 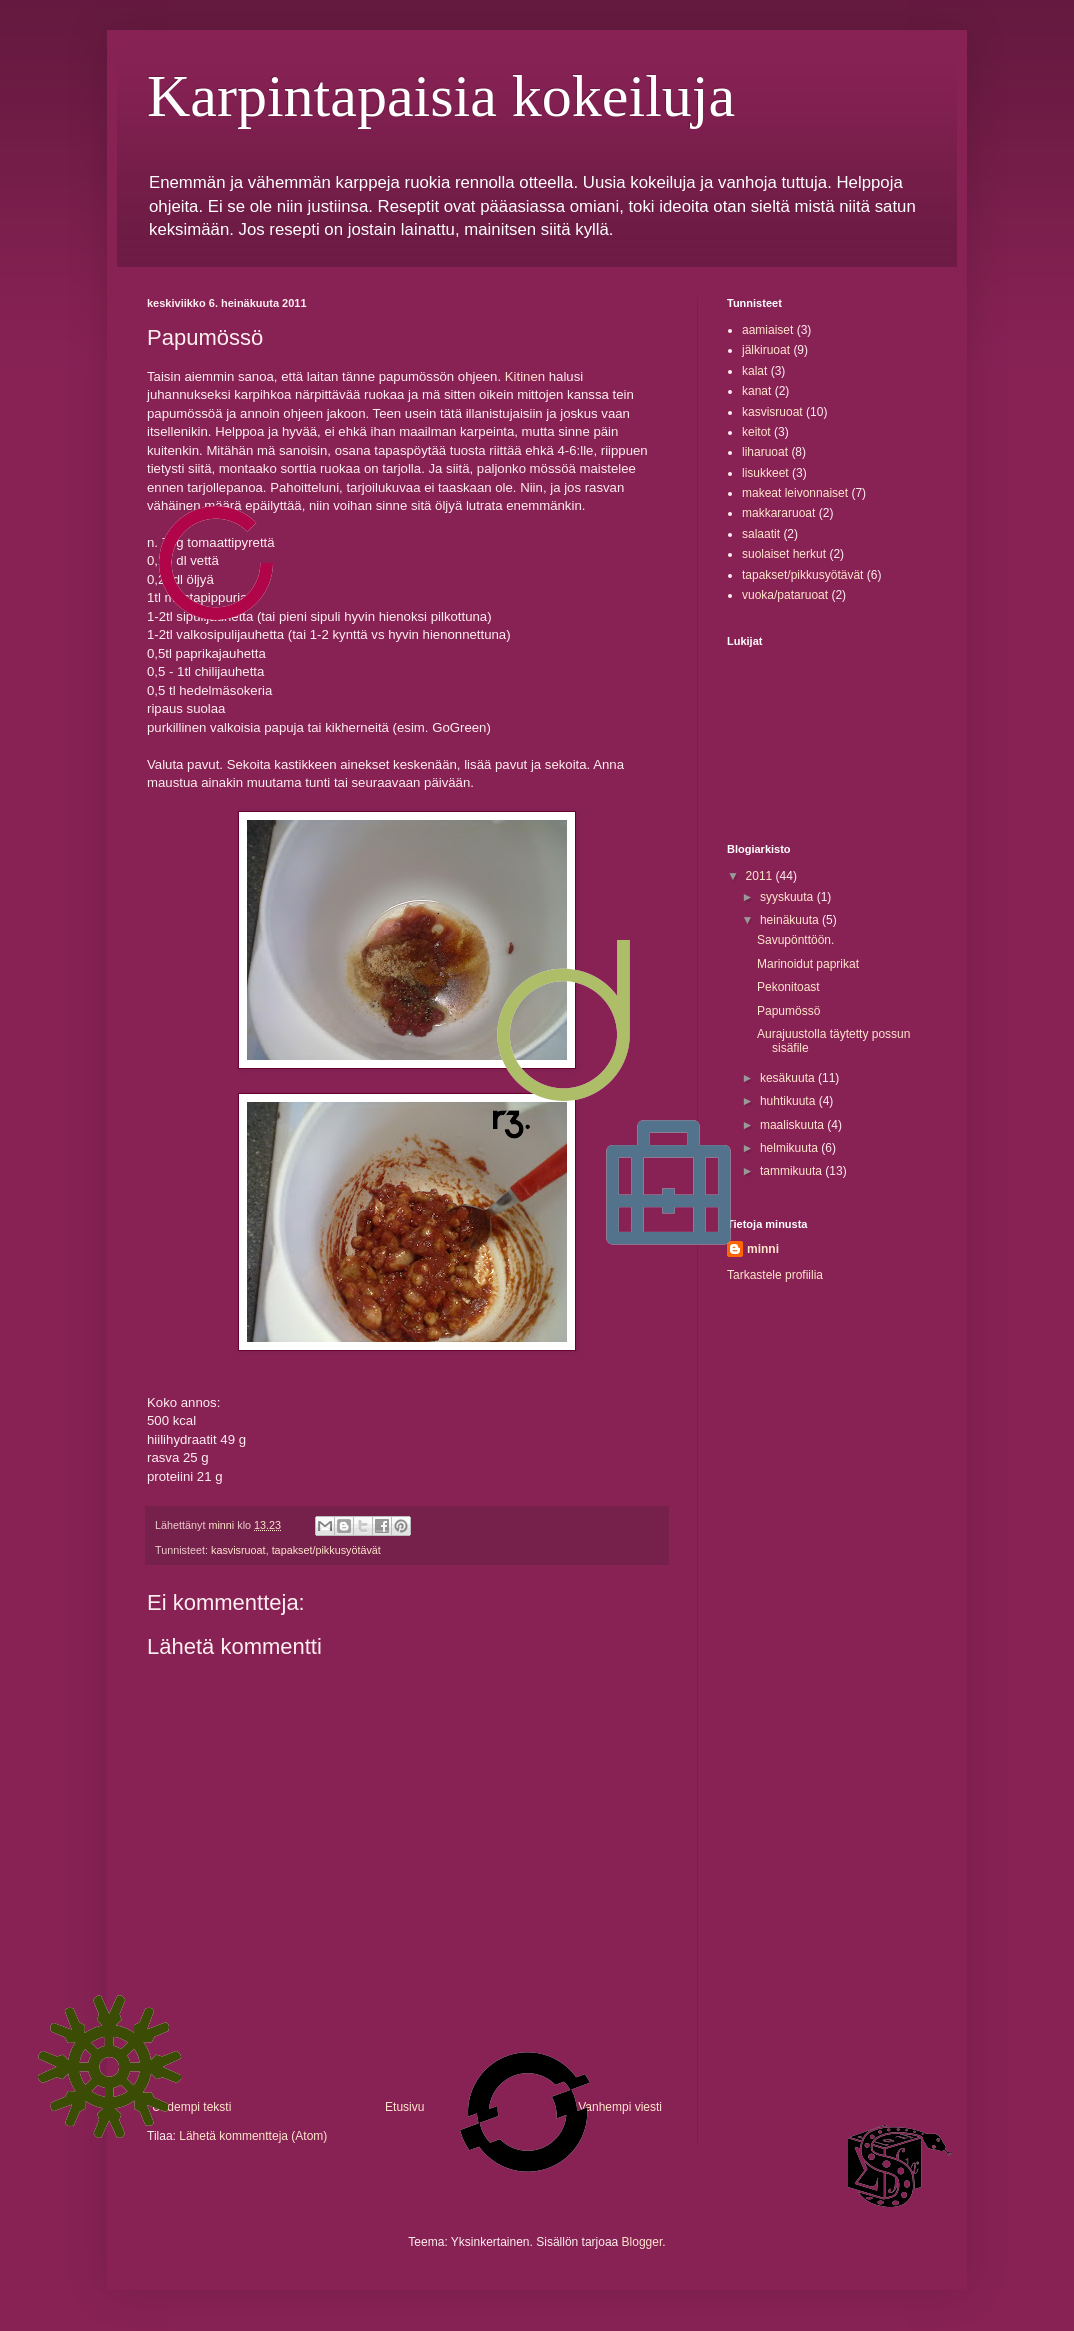 What do you see at coordinates (216, 563) in the screenshot?
I see `indicates content is loading` at bounding box center [216, 563].